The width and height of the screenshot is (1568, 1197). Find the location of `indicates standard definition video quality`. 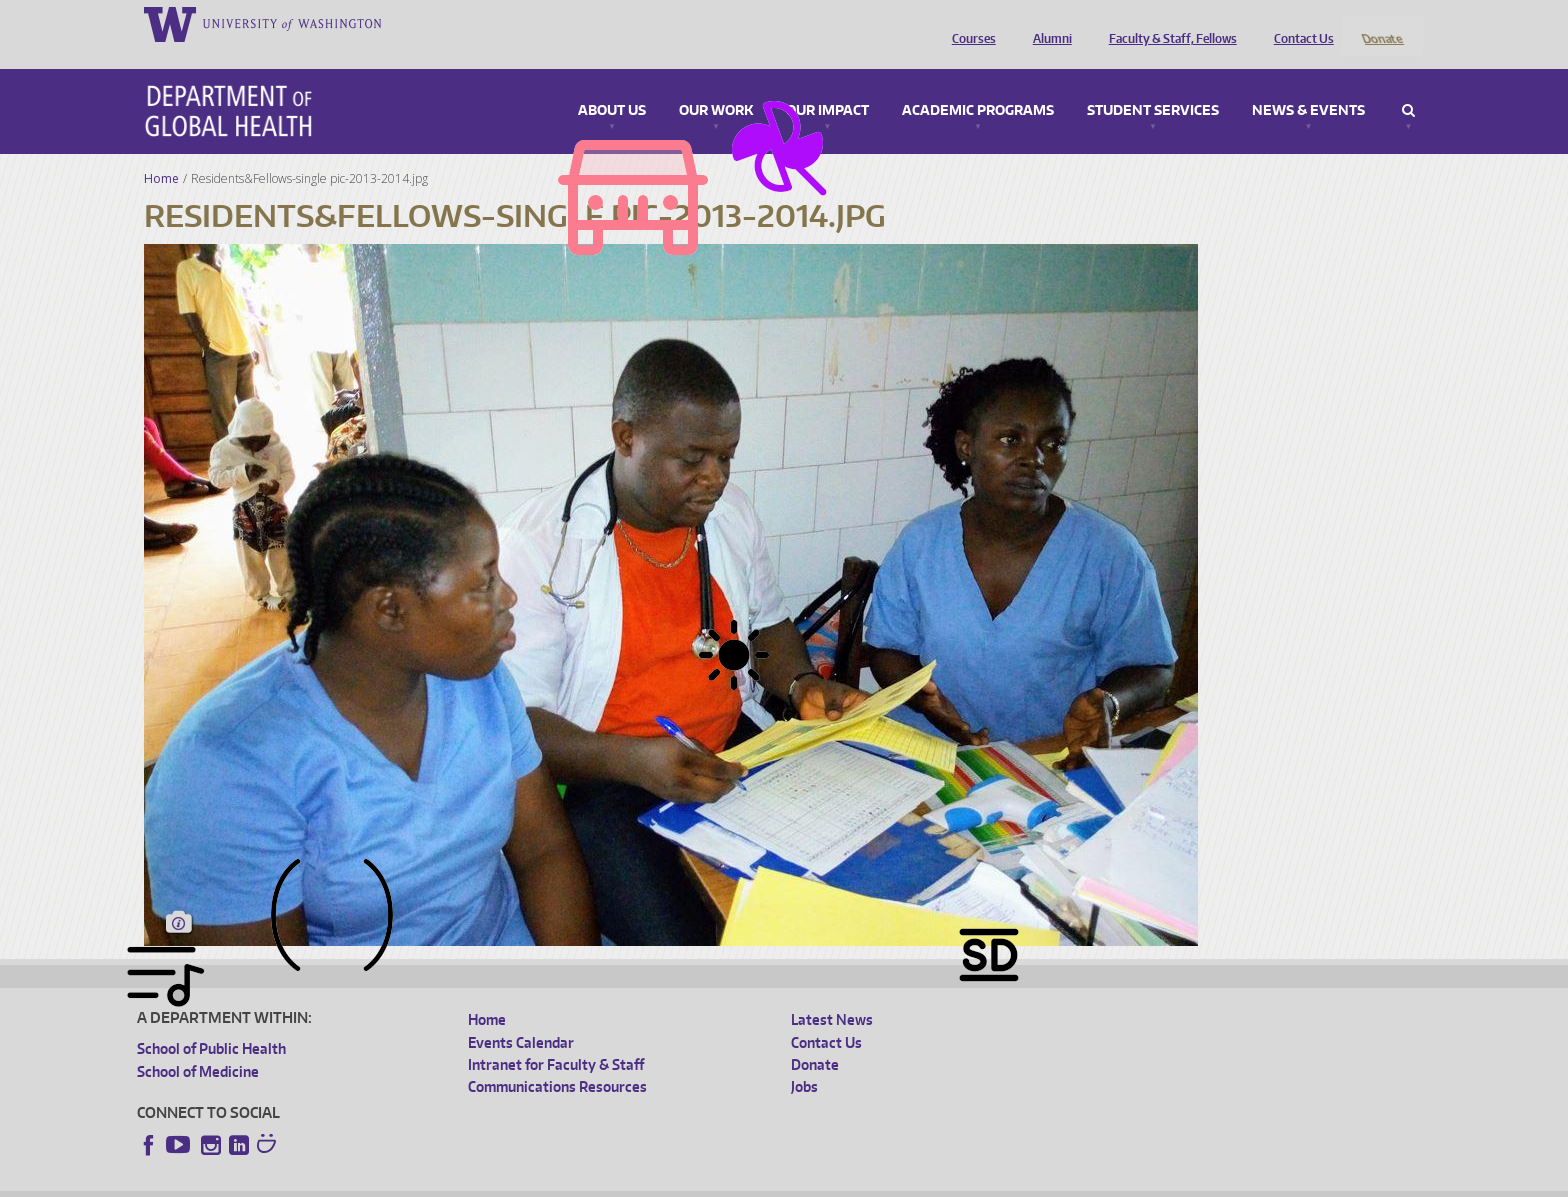

indicates standard definition video quality is located at coordinates (989, 955).